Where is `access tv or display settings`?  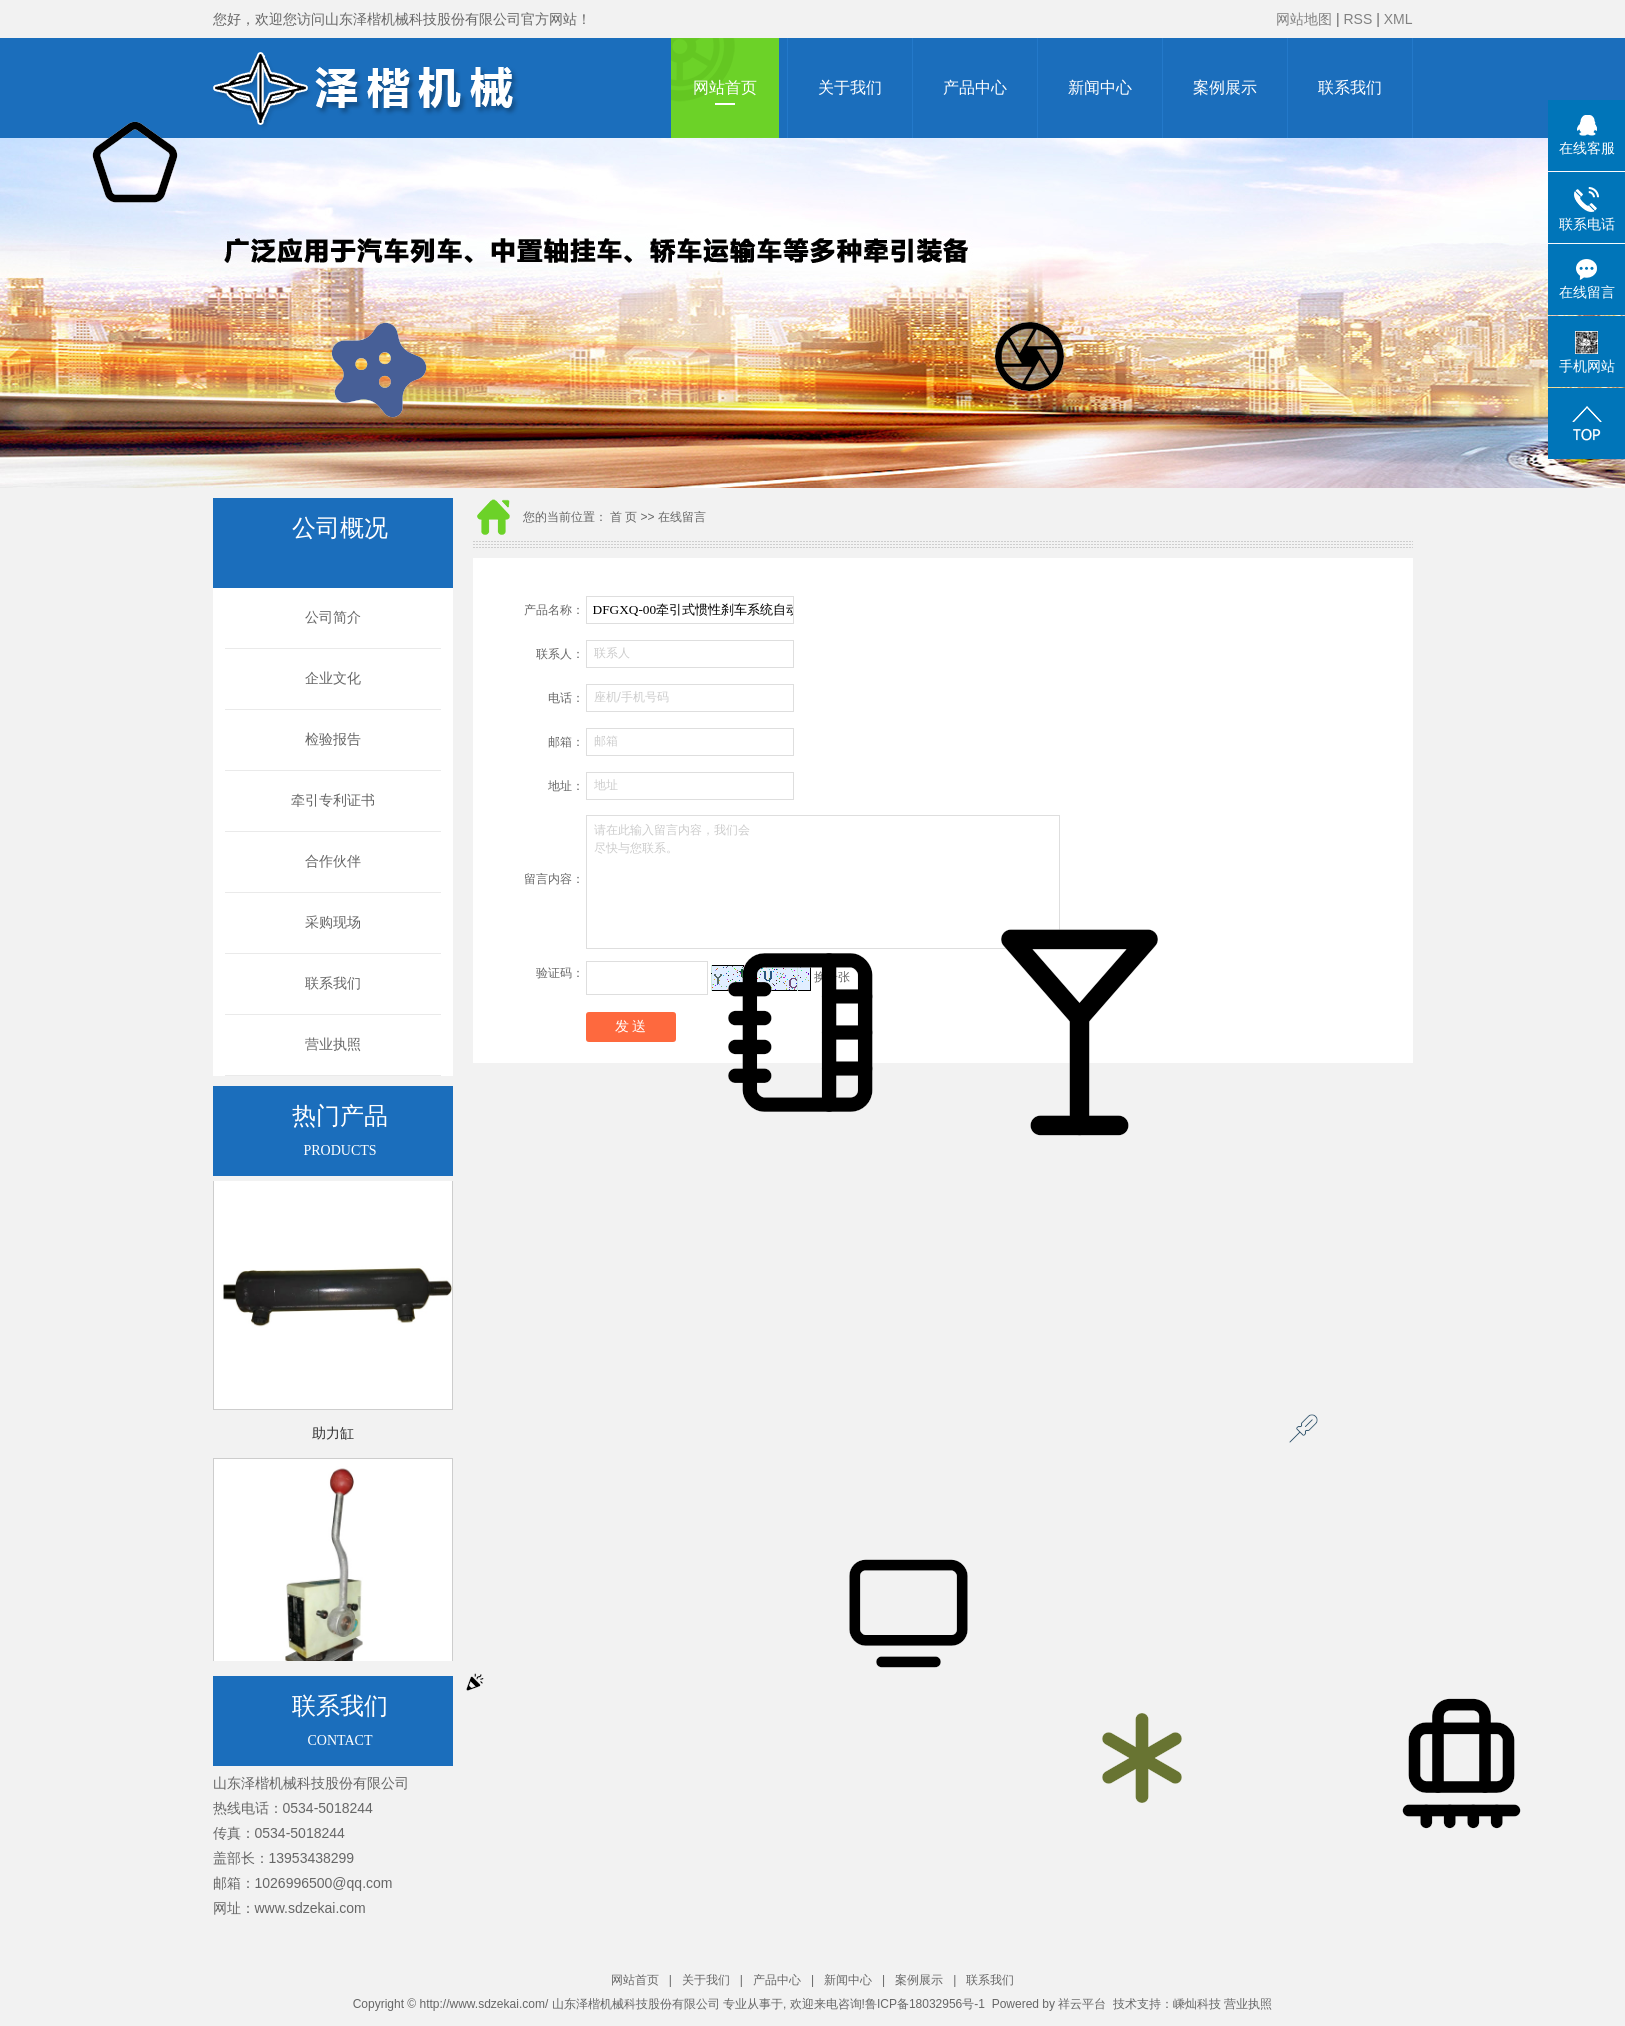
access tv or display settings is located at coordinates (908, 1613).